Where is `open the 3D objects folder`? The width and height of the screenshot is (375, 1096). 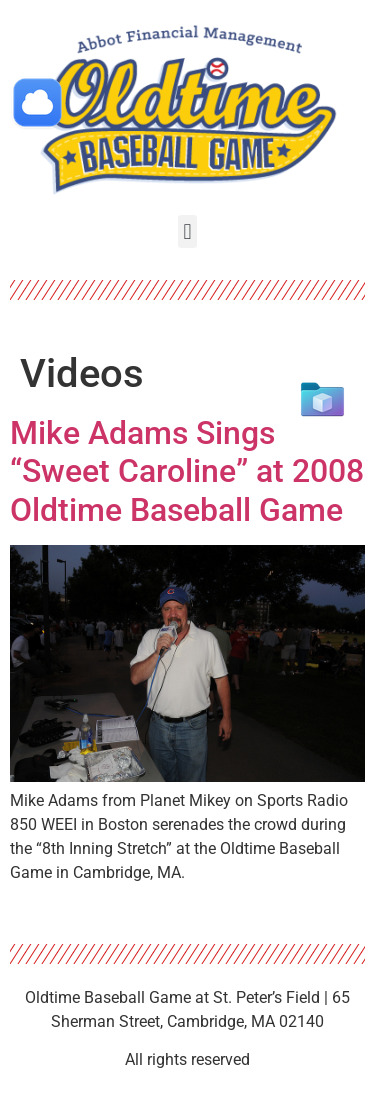
open the 3D objects folder is located at coordinates (322, 400).